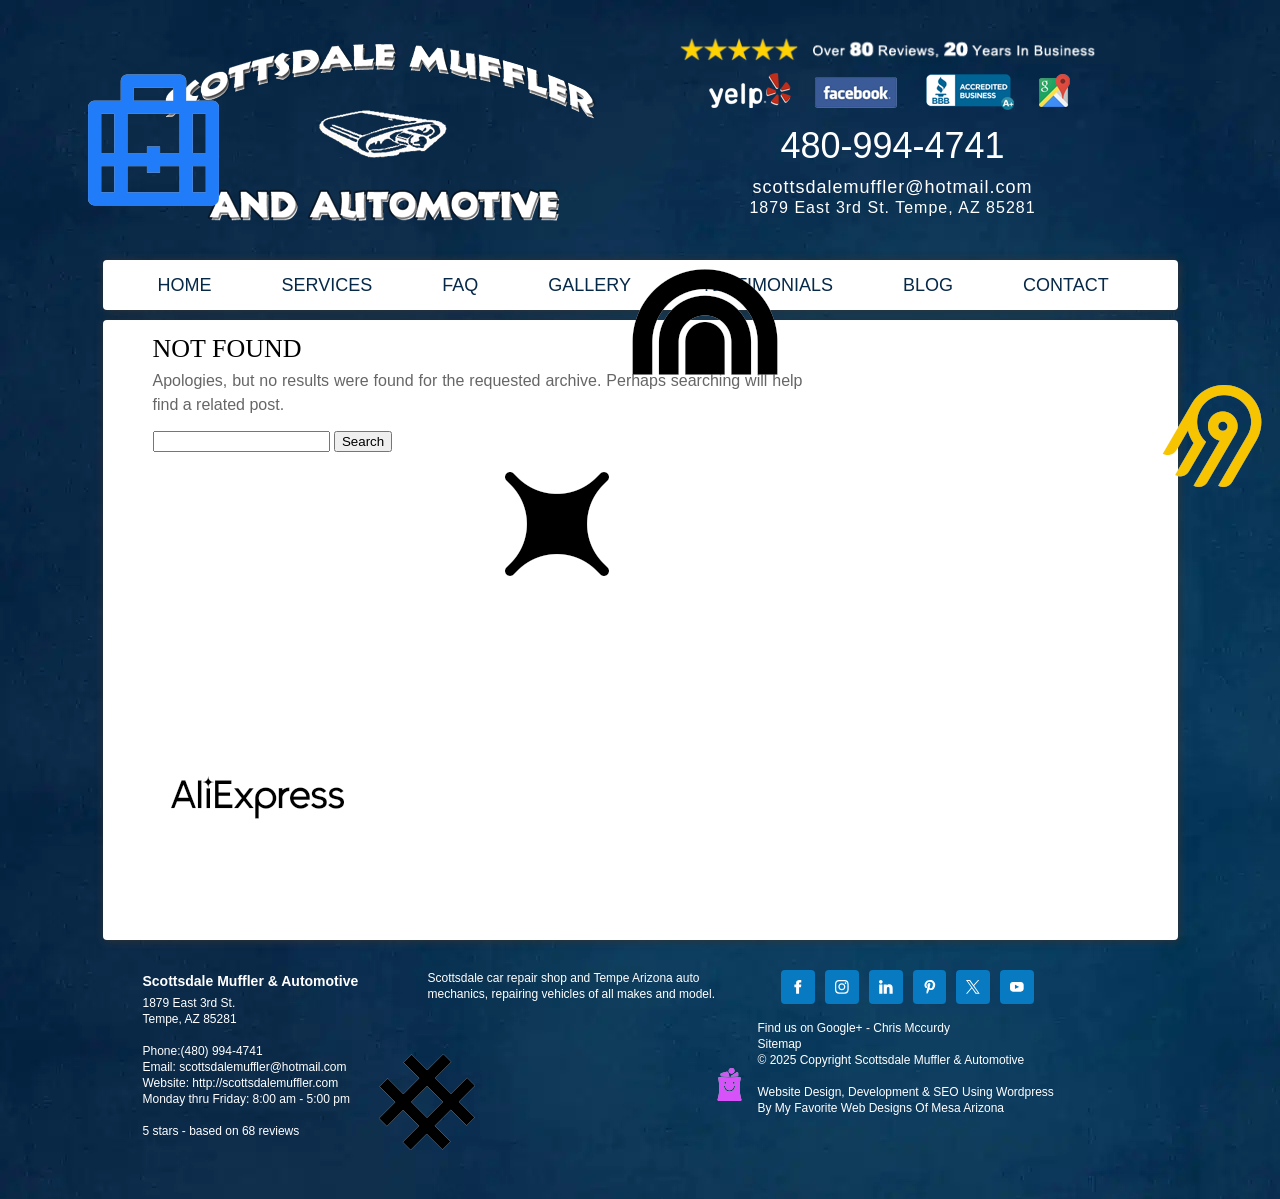  What do you see at coordinates (705, 322) in the screenshot?
I see `view weather conditions with rainbow` at bounding box center [705, 322].